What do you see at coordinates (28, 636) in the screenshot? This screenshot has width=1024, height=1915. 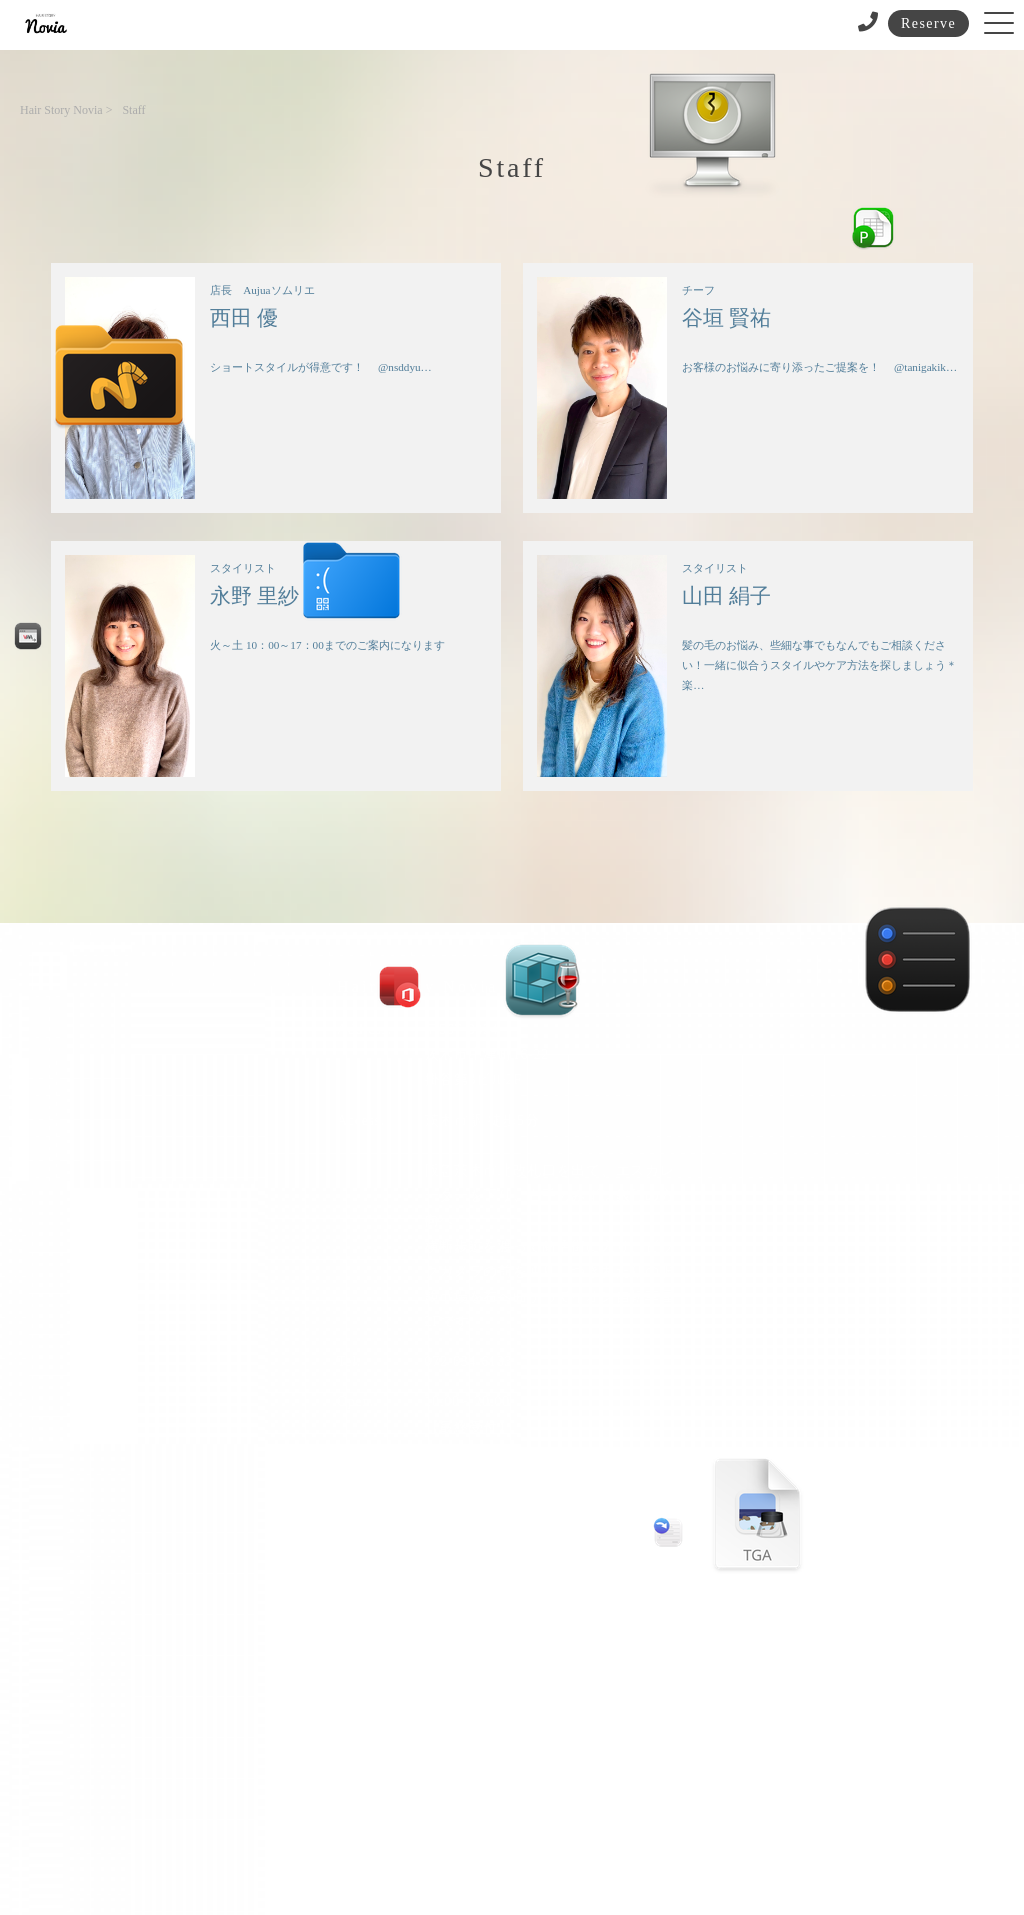 I see `access virtual machine migration settings` at bounding box center [28, 636].